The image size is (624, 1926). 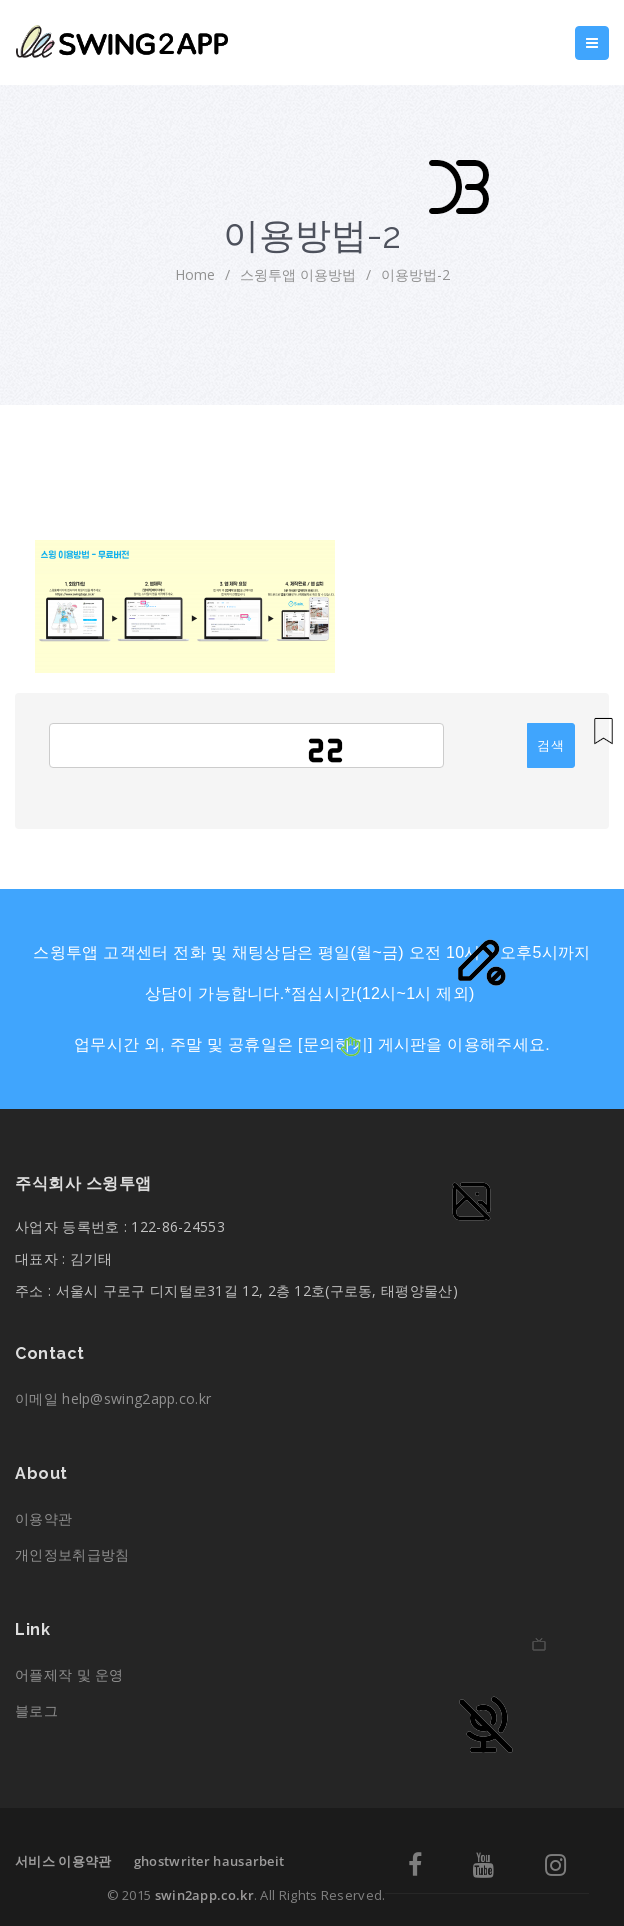 What do you see at coordinates (459, 187) in the screenshot?
I see `D3.js data visualization library logo` at bounding box center [459, 187].